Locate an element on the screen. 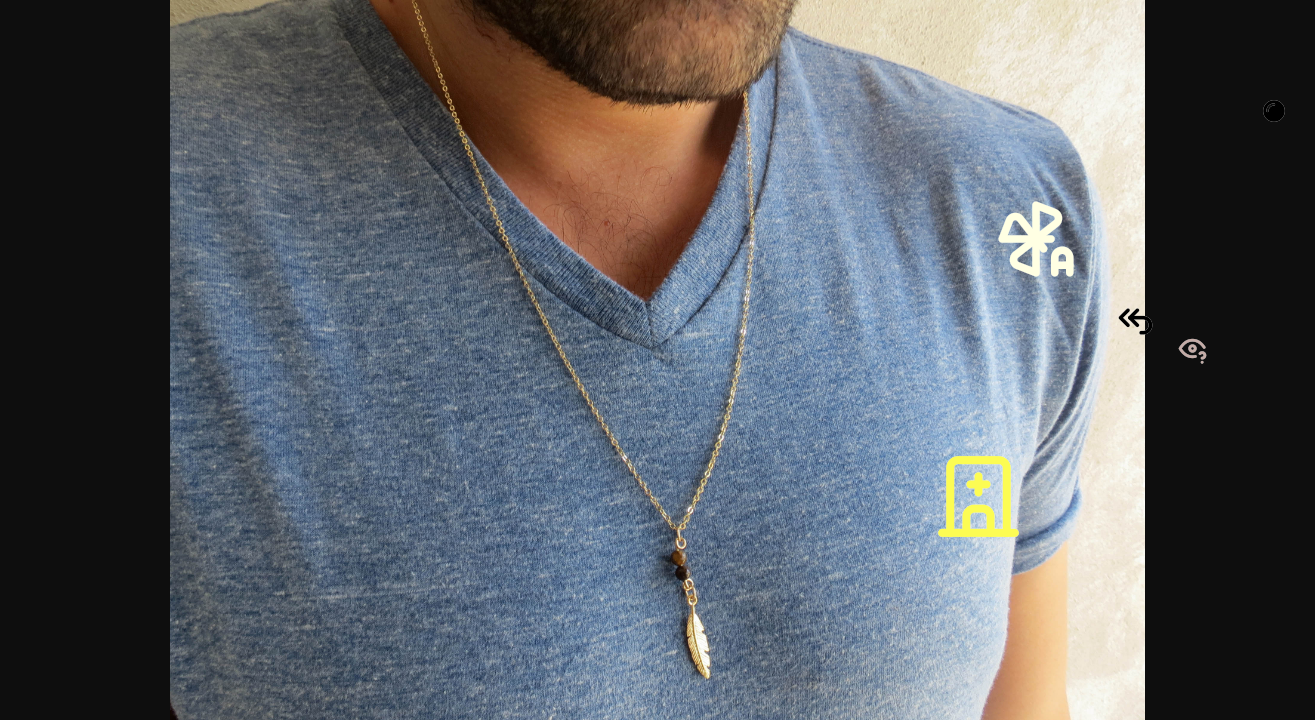 This screenshot has height=720, width=1315. apply inner shadow effect to top-left corner is located at coordinates (1274, 111).